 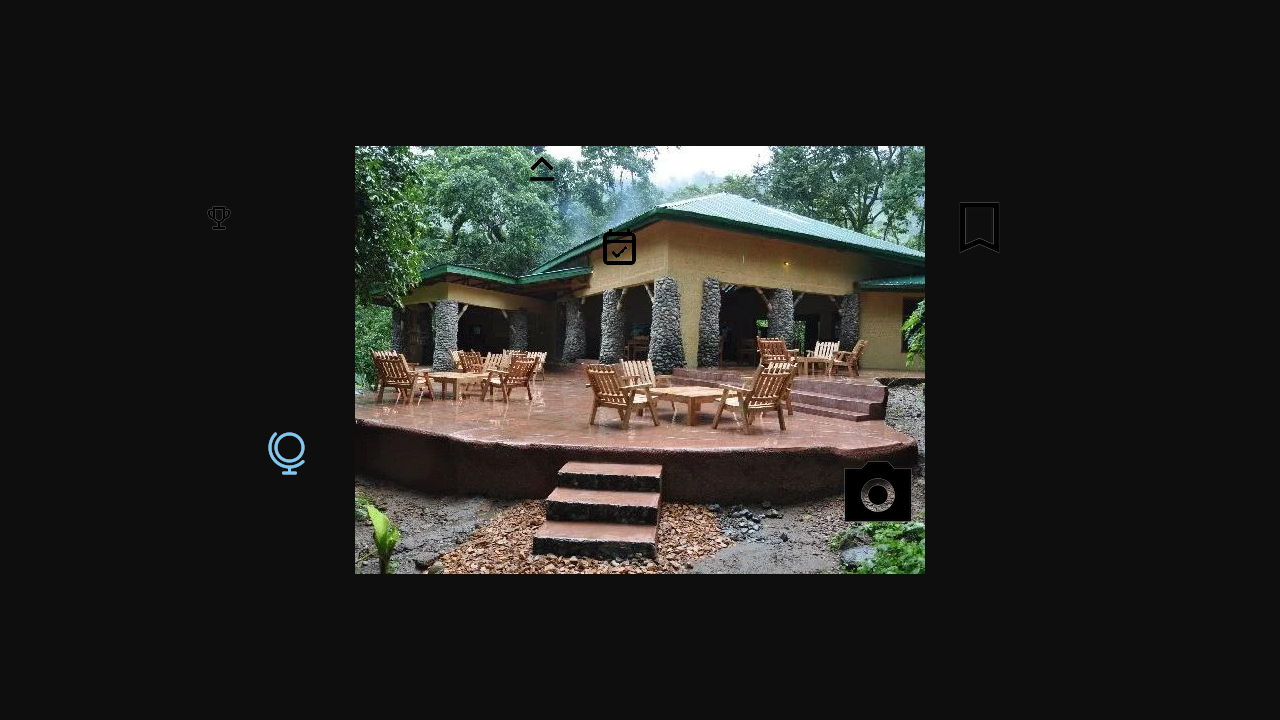 I want to click on take a photo, so click(x=878, y=495).